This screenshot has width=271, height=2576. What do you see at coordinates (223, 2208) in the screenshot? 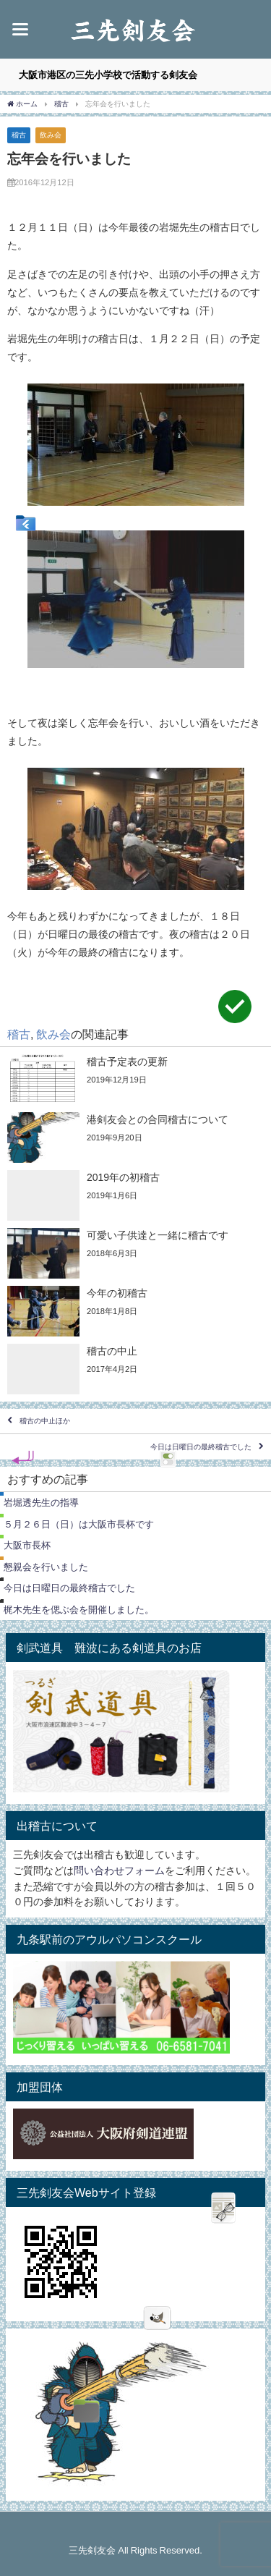
I see `open the documents app` at bounding box center [223, 2208].